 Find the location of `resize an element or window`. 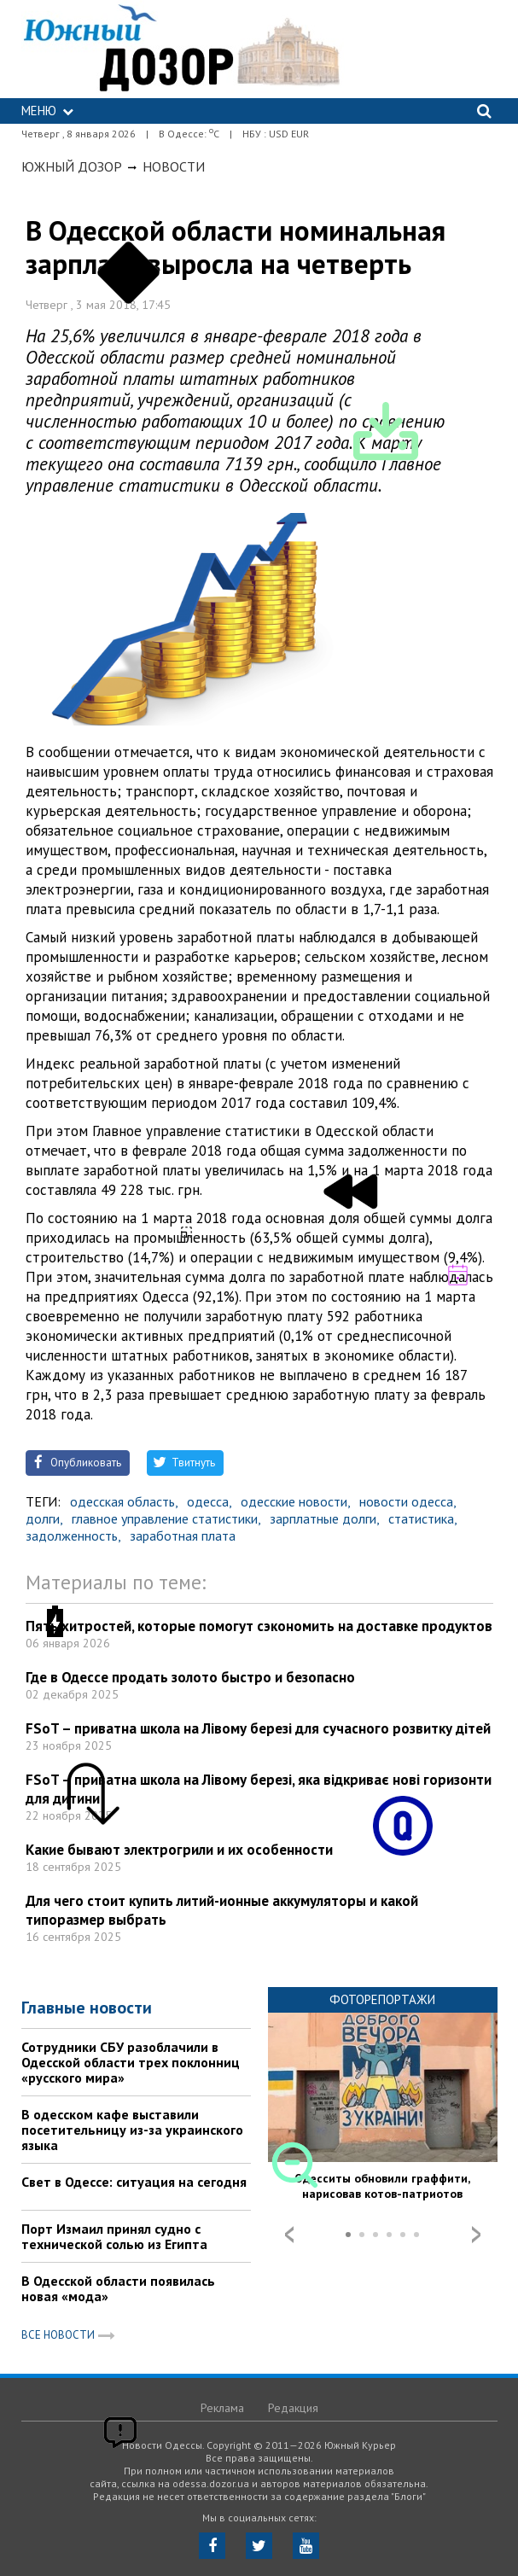

resize an element or window is located at coordinates (186, 1232).